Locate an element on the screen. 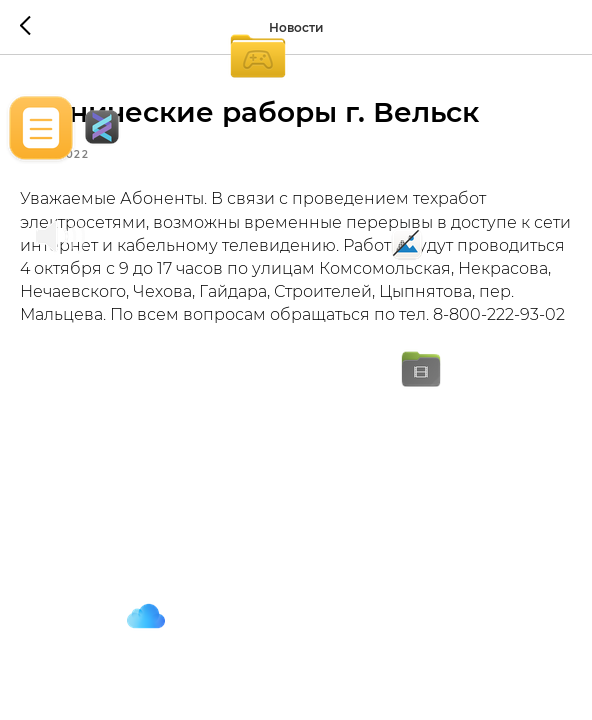  open the helix app is located at coordinates (102, 127).